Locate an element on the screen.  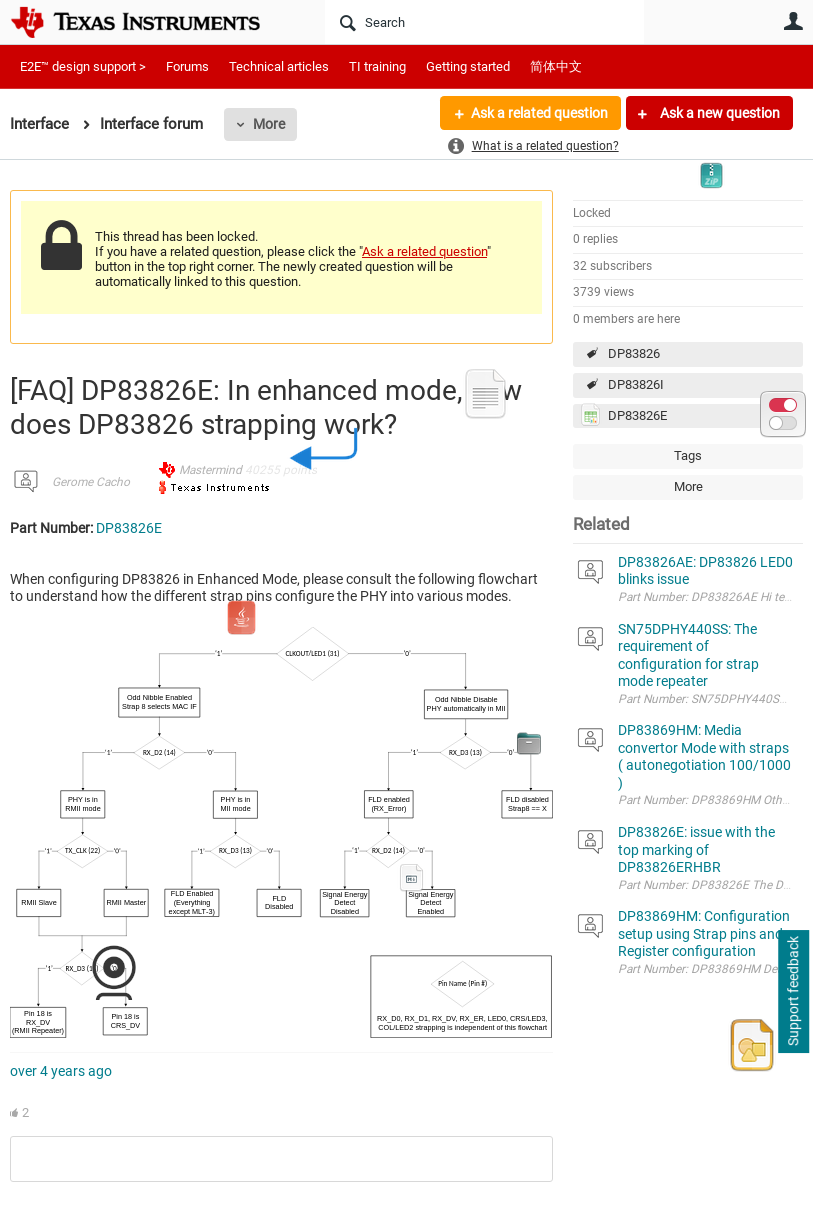
open the file manager application is located at coordinates (529, 743).